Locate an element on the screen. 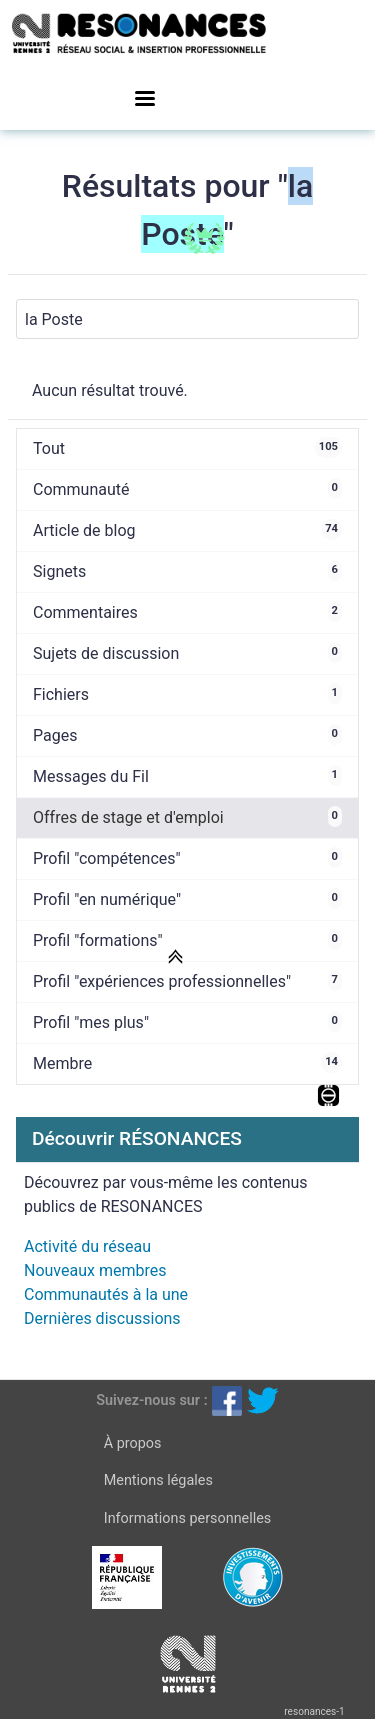  indicates corporal military rank is located at coordinates (175, 956).